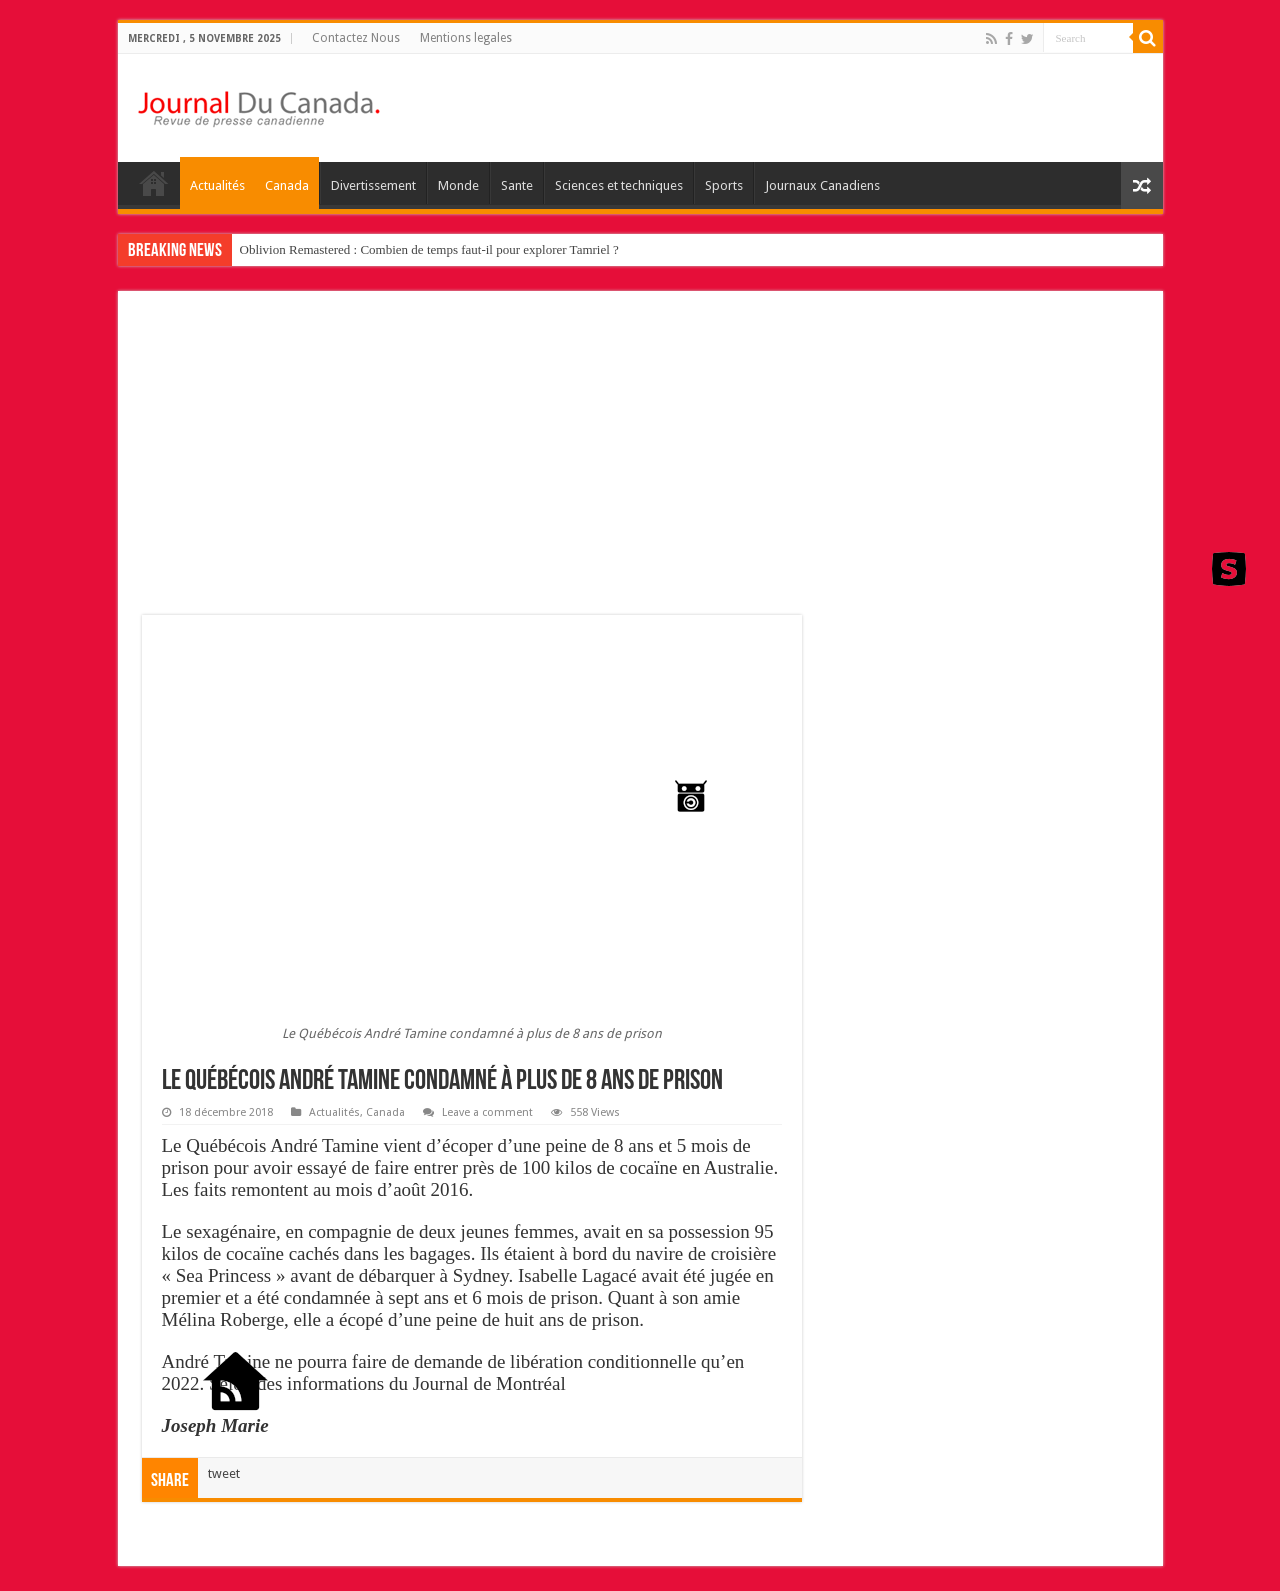 The height and width of the screenshot is (1591, 1280). What do you see at coordinates (1229, 569) in the screenshot?
I see `open the Sellfy e-commerce platform` at bounding box center [1229, 569].